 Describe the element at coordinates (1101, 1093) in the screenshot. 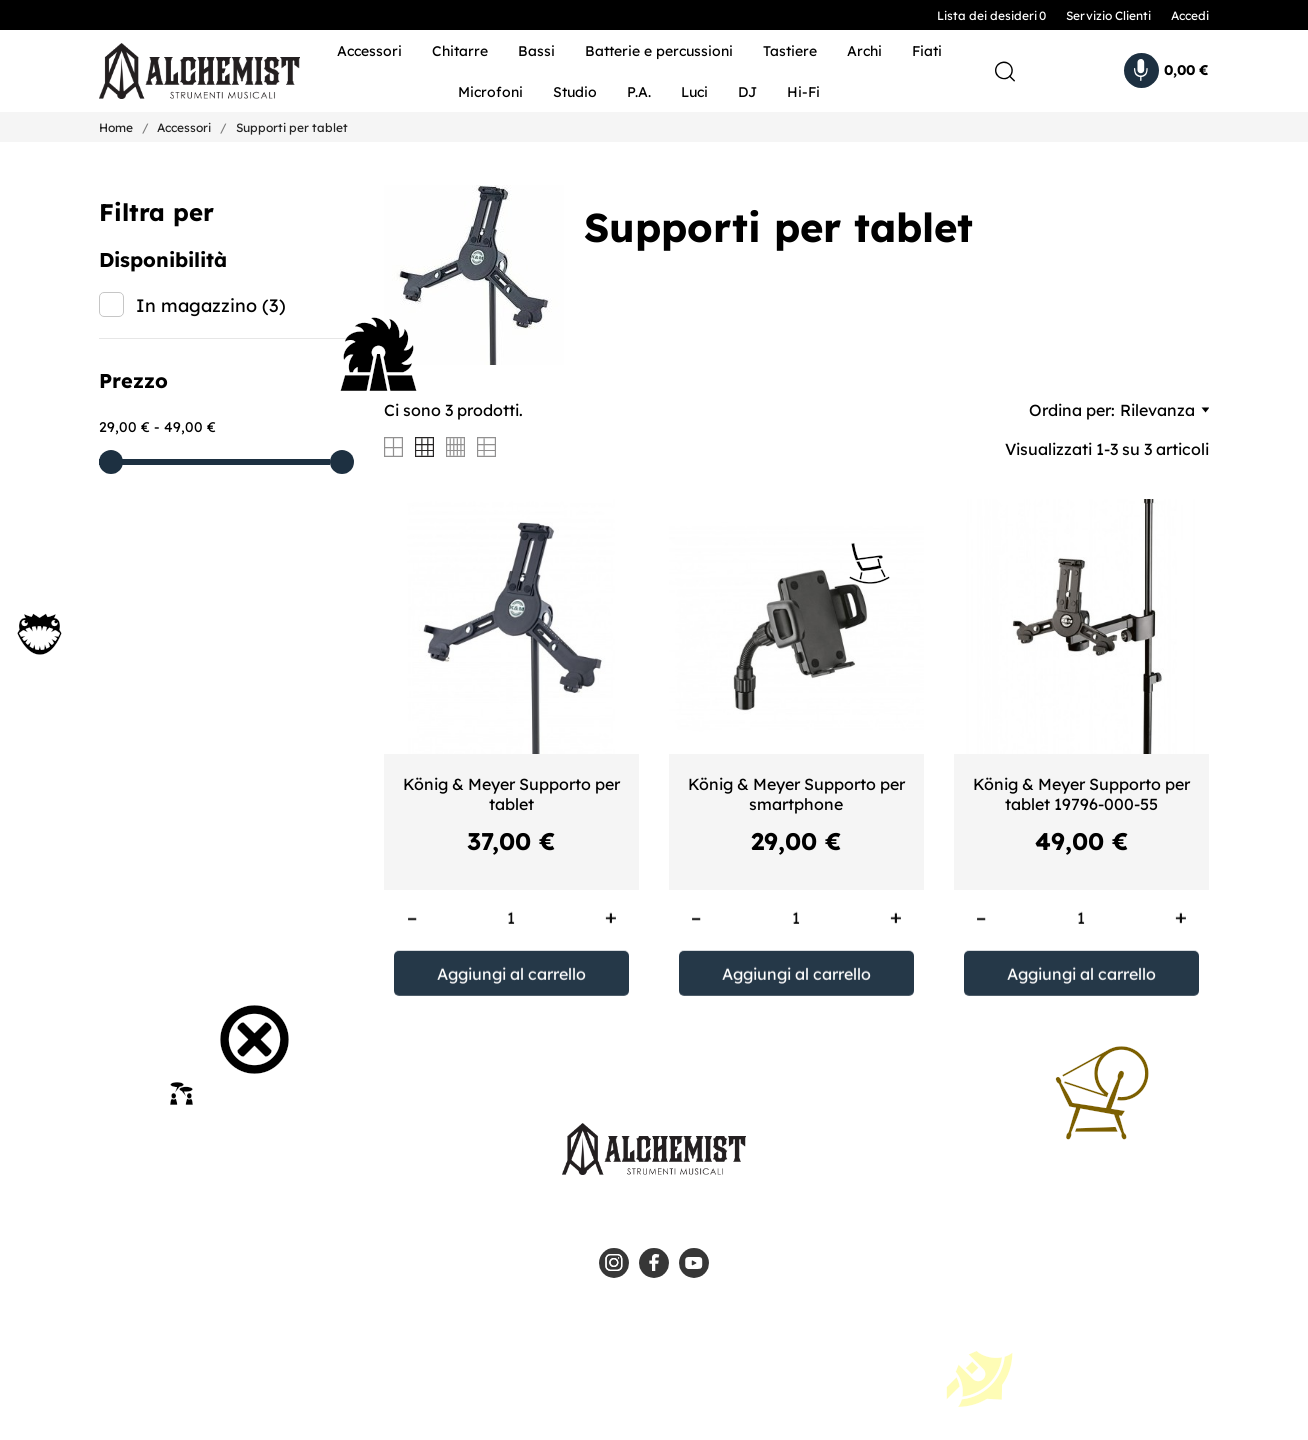

I see `spinning wheel crafting or fiber arts activity` at that location.